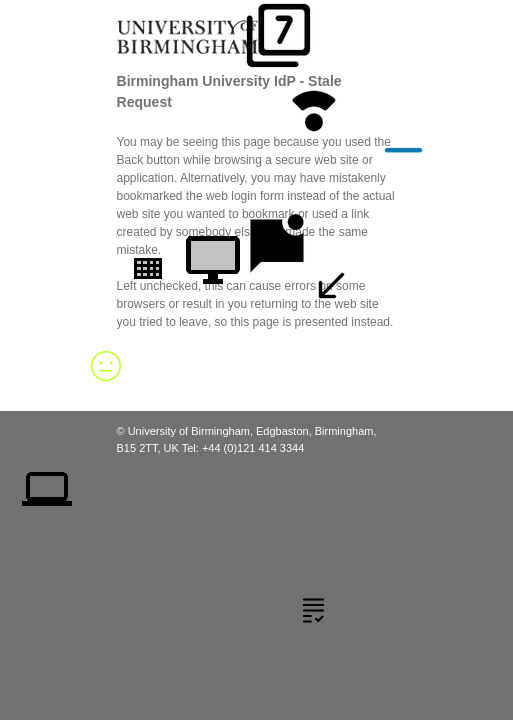 Image resolution: width=513 pixels, height=720 pixels. I want to click on switch to comfortable grid view, so click(147, 268).